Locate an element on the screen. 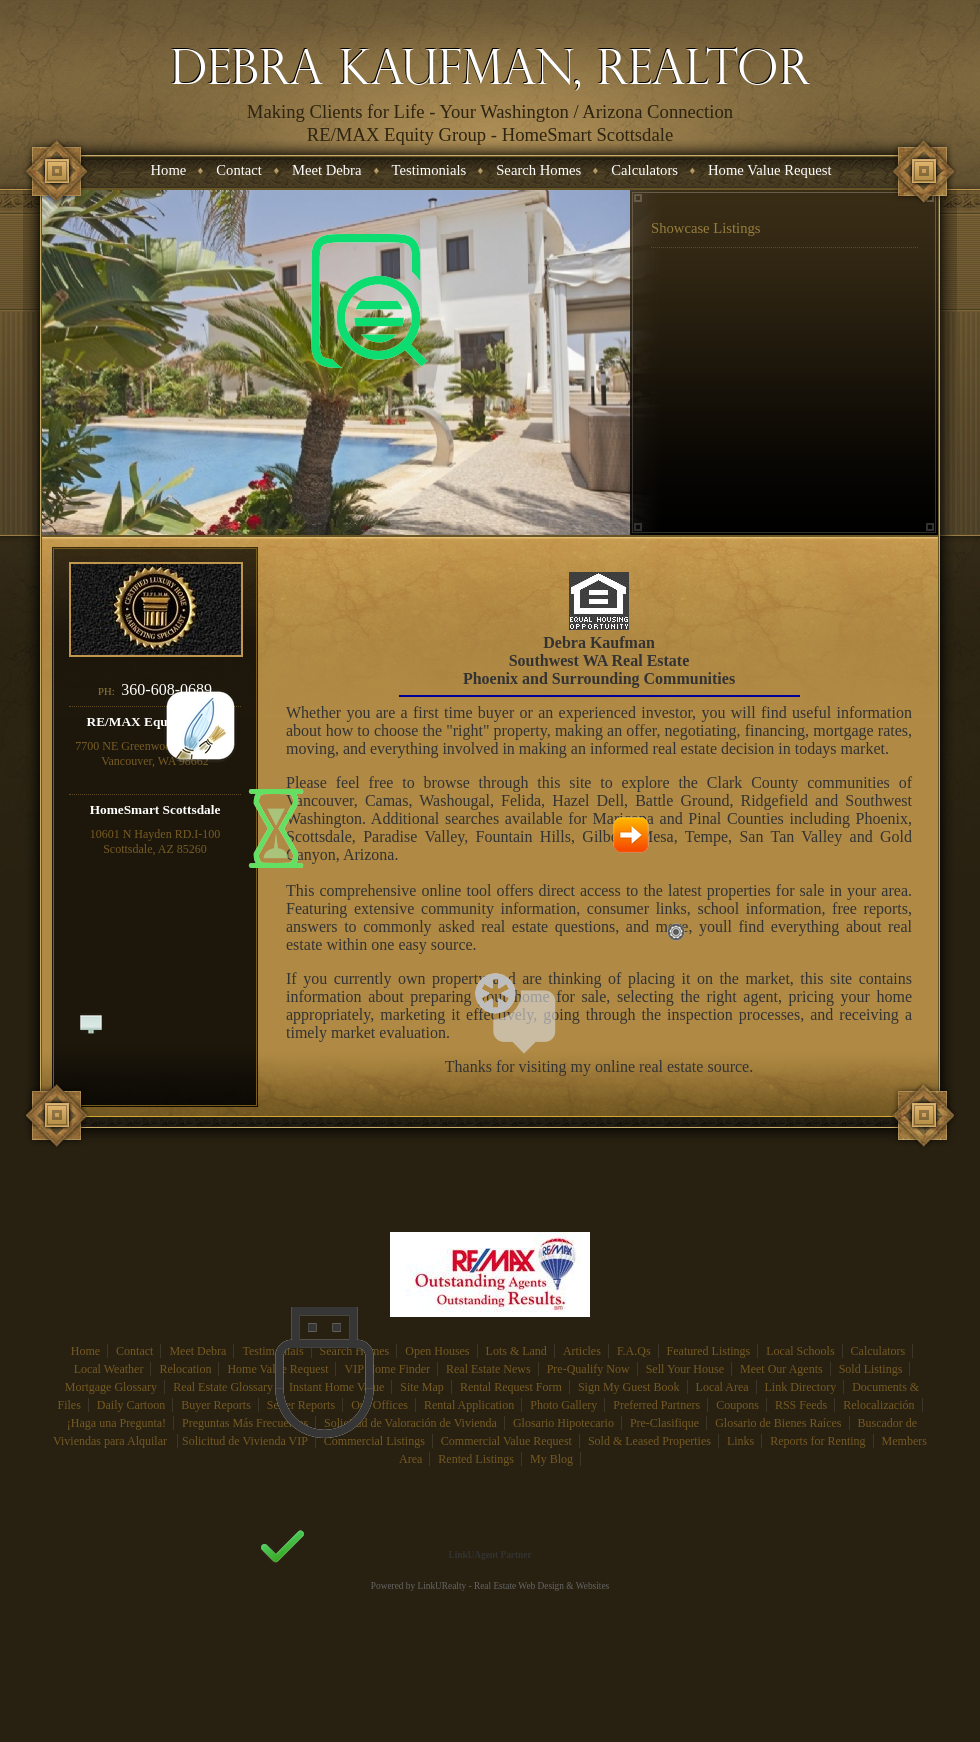 This screenshot has height=1742, width=980. open vara text editor app is located at coordinates (200, 725).